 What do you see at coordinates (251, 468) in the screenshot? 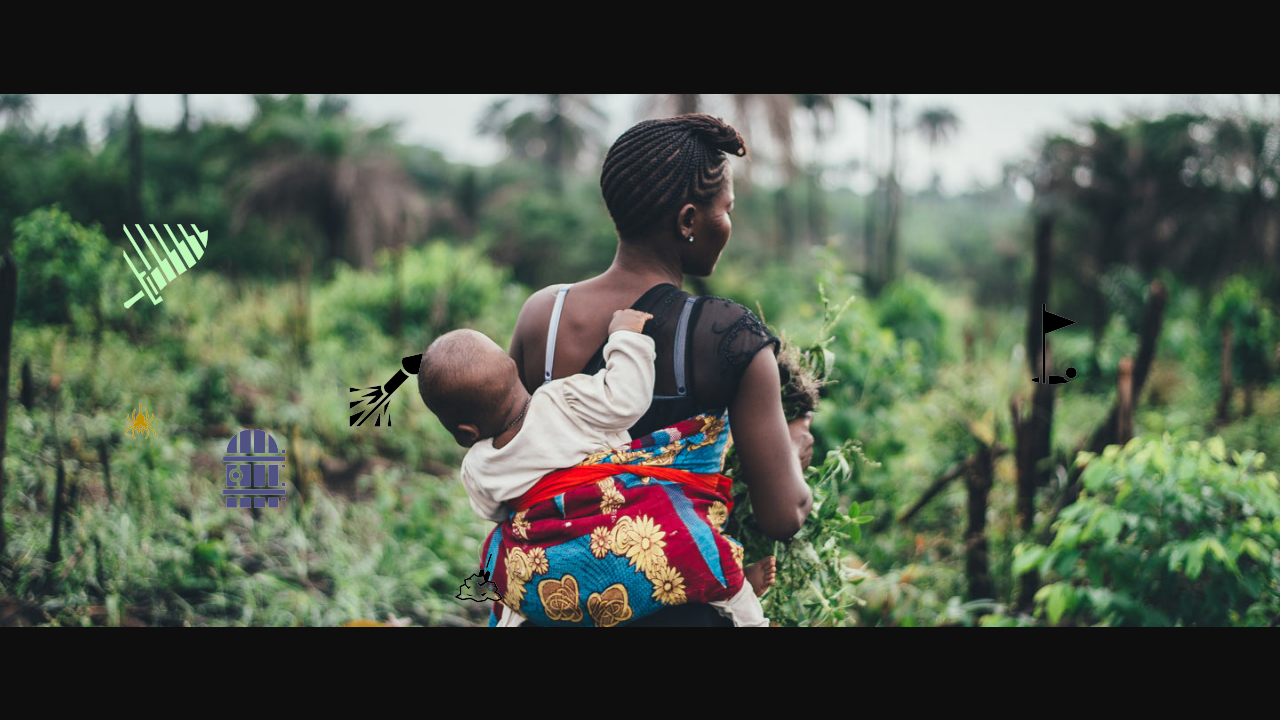
I see `enter or exit a room or building` at bounding box center [251, 468].